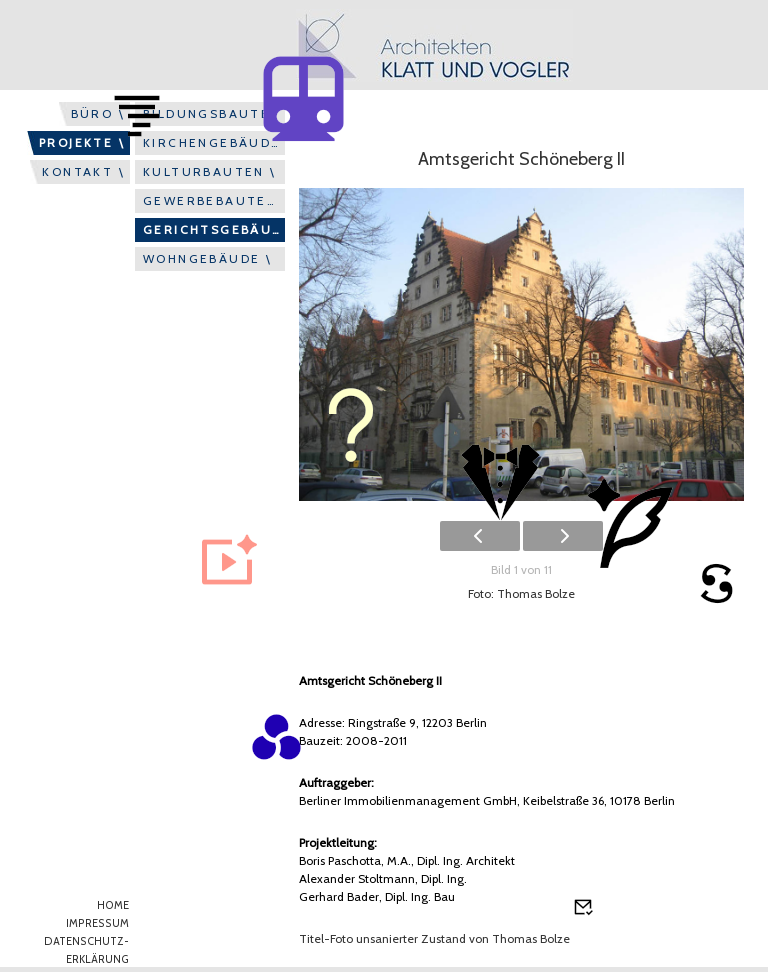  What do you see at coordinates (276, 740) in the screenshot?
I see `apply color filter to image` at bounding box center [276, 740].